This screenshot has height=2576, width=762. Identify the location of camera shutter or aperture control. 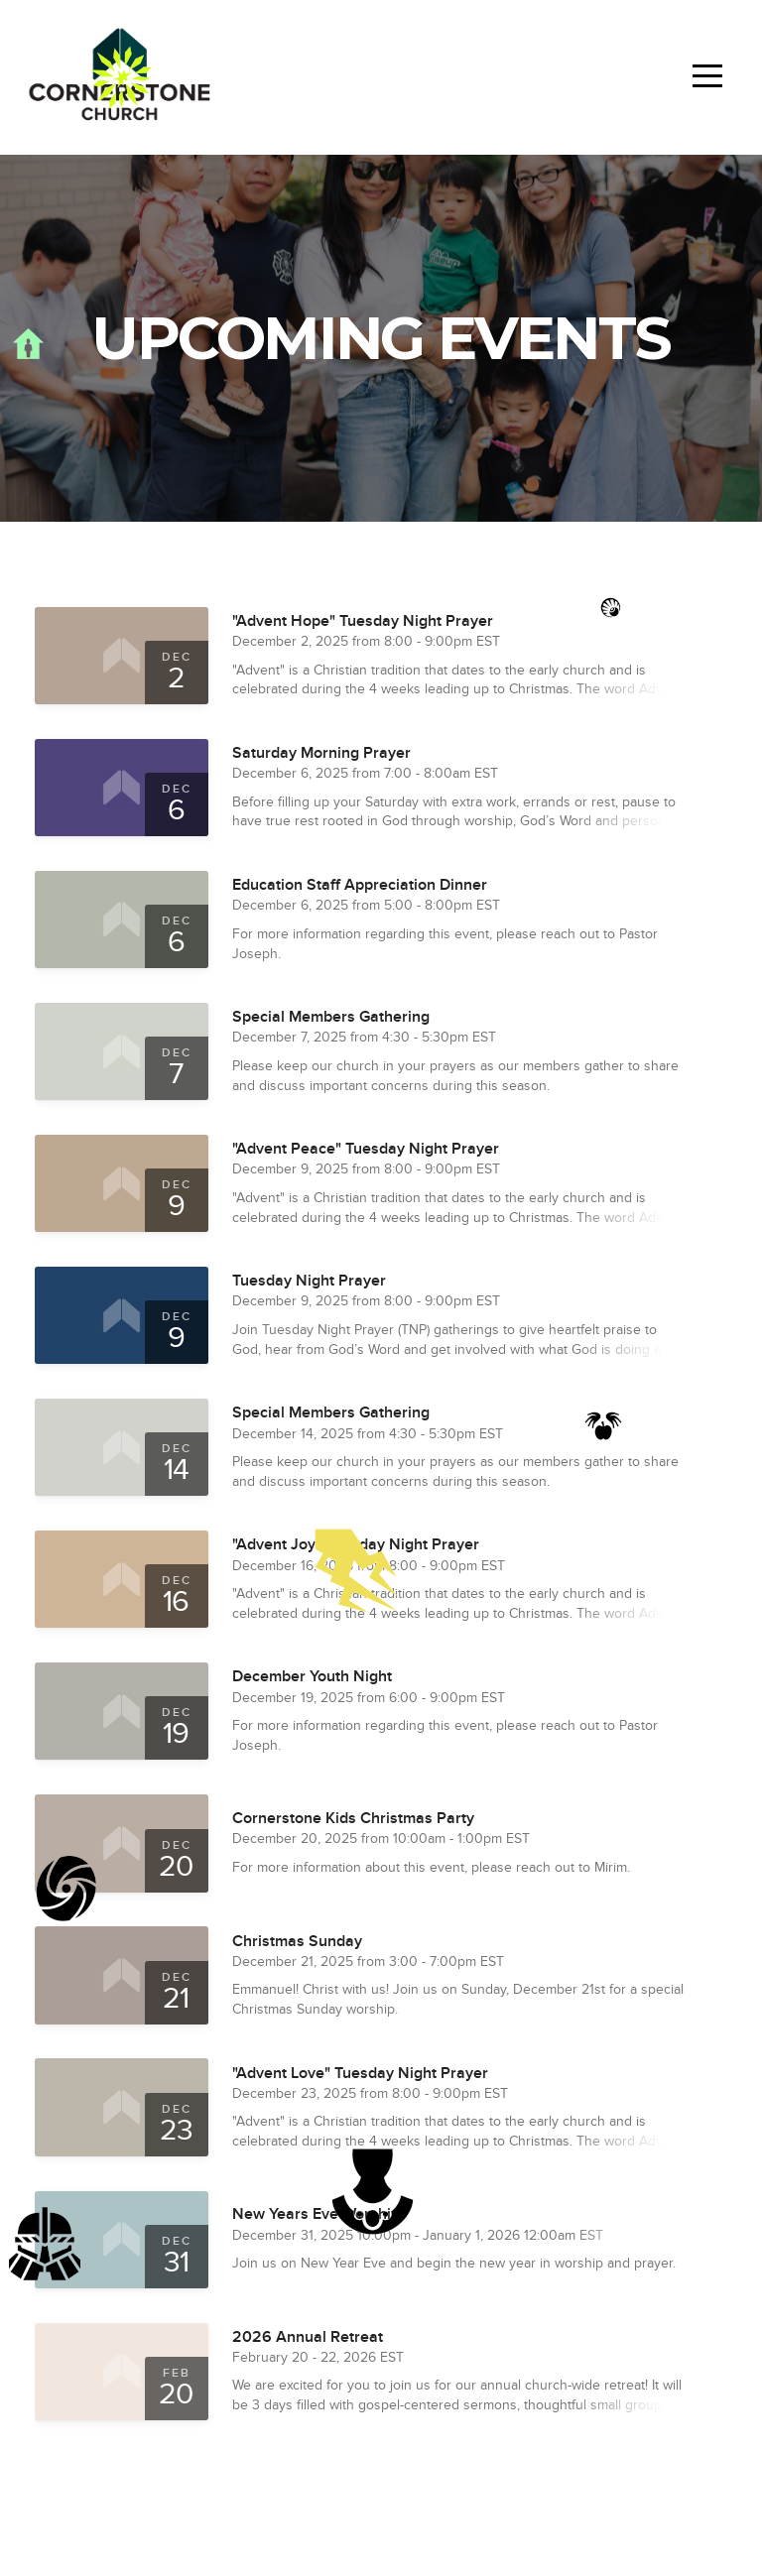
(65, 1888).